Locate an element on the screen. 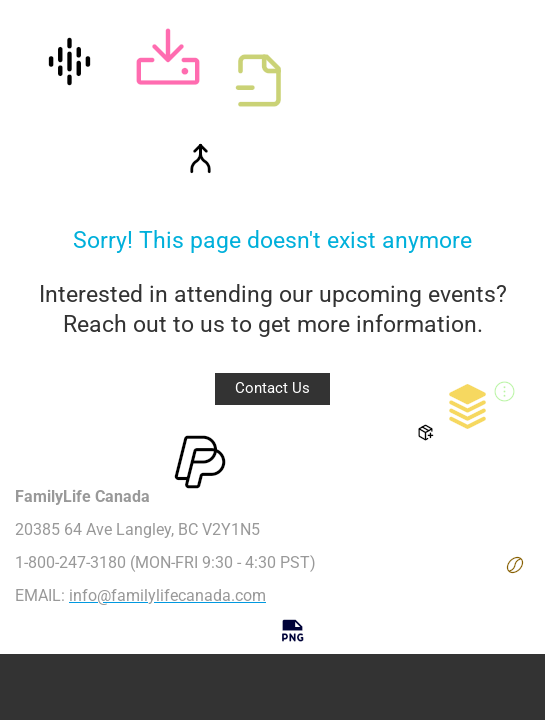 The image size is (545, 720). merge branches or paths together is located at coordinates (200, 158).